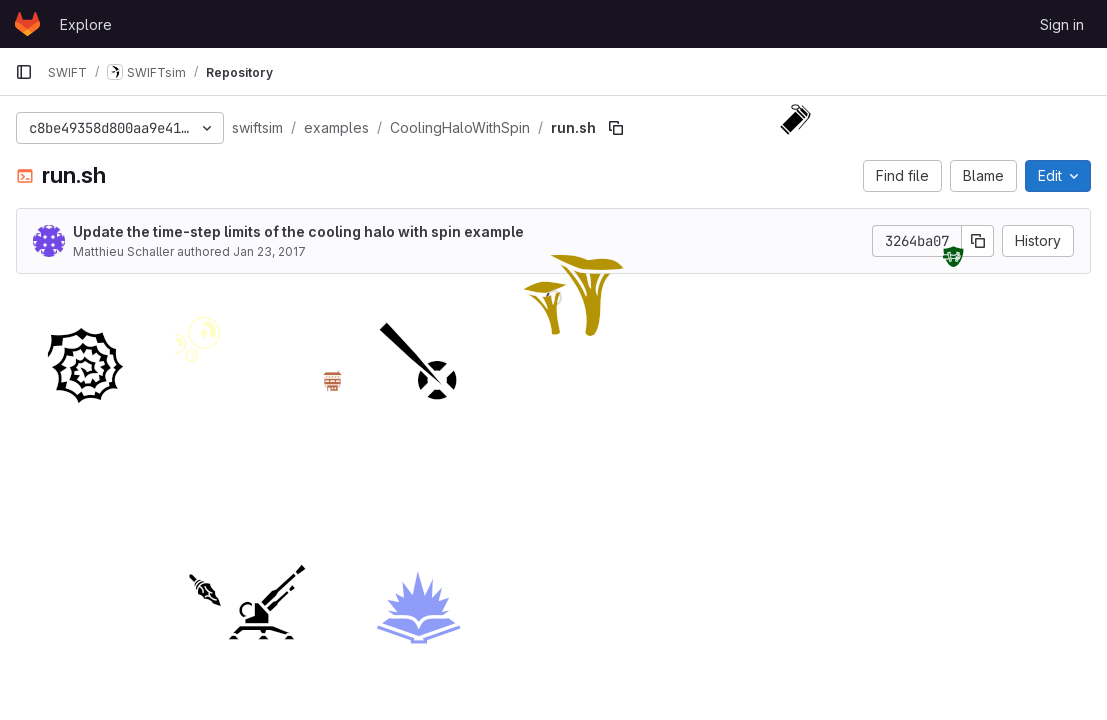 This screenshot has height=720, width=1107. What do you see at coordinates (267, 602) in the screenshot?
I see `anti-aircraft gun unit or defense structure in a strategy game` at bounding box center [267, 602].